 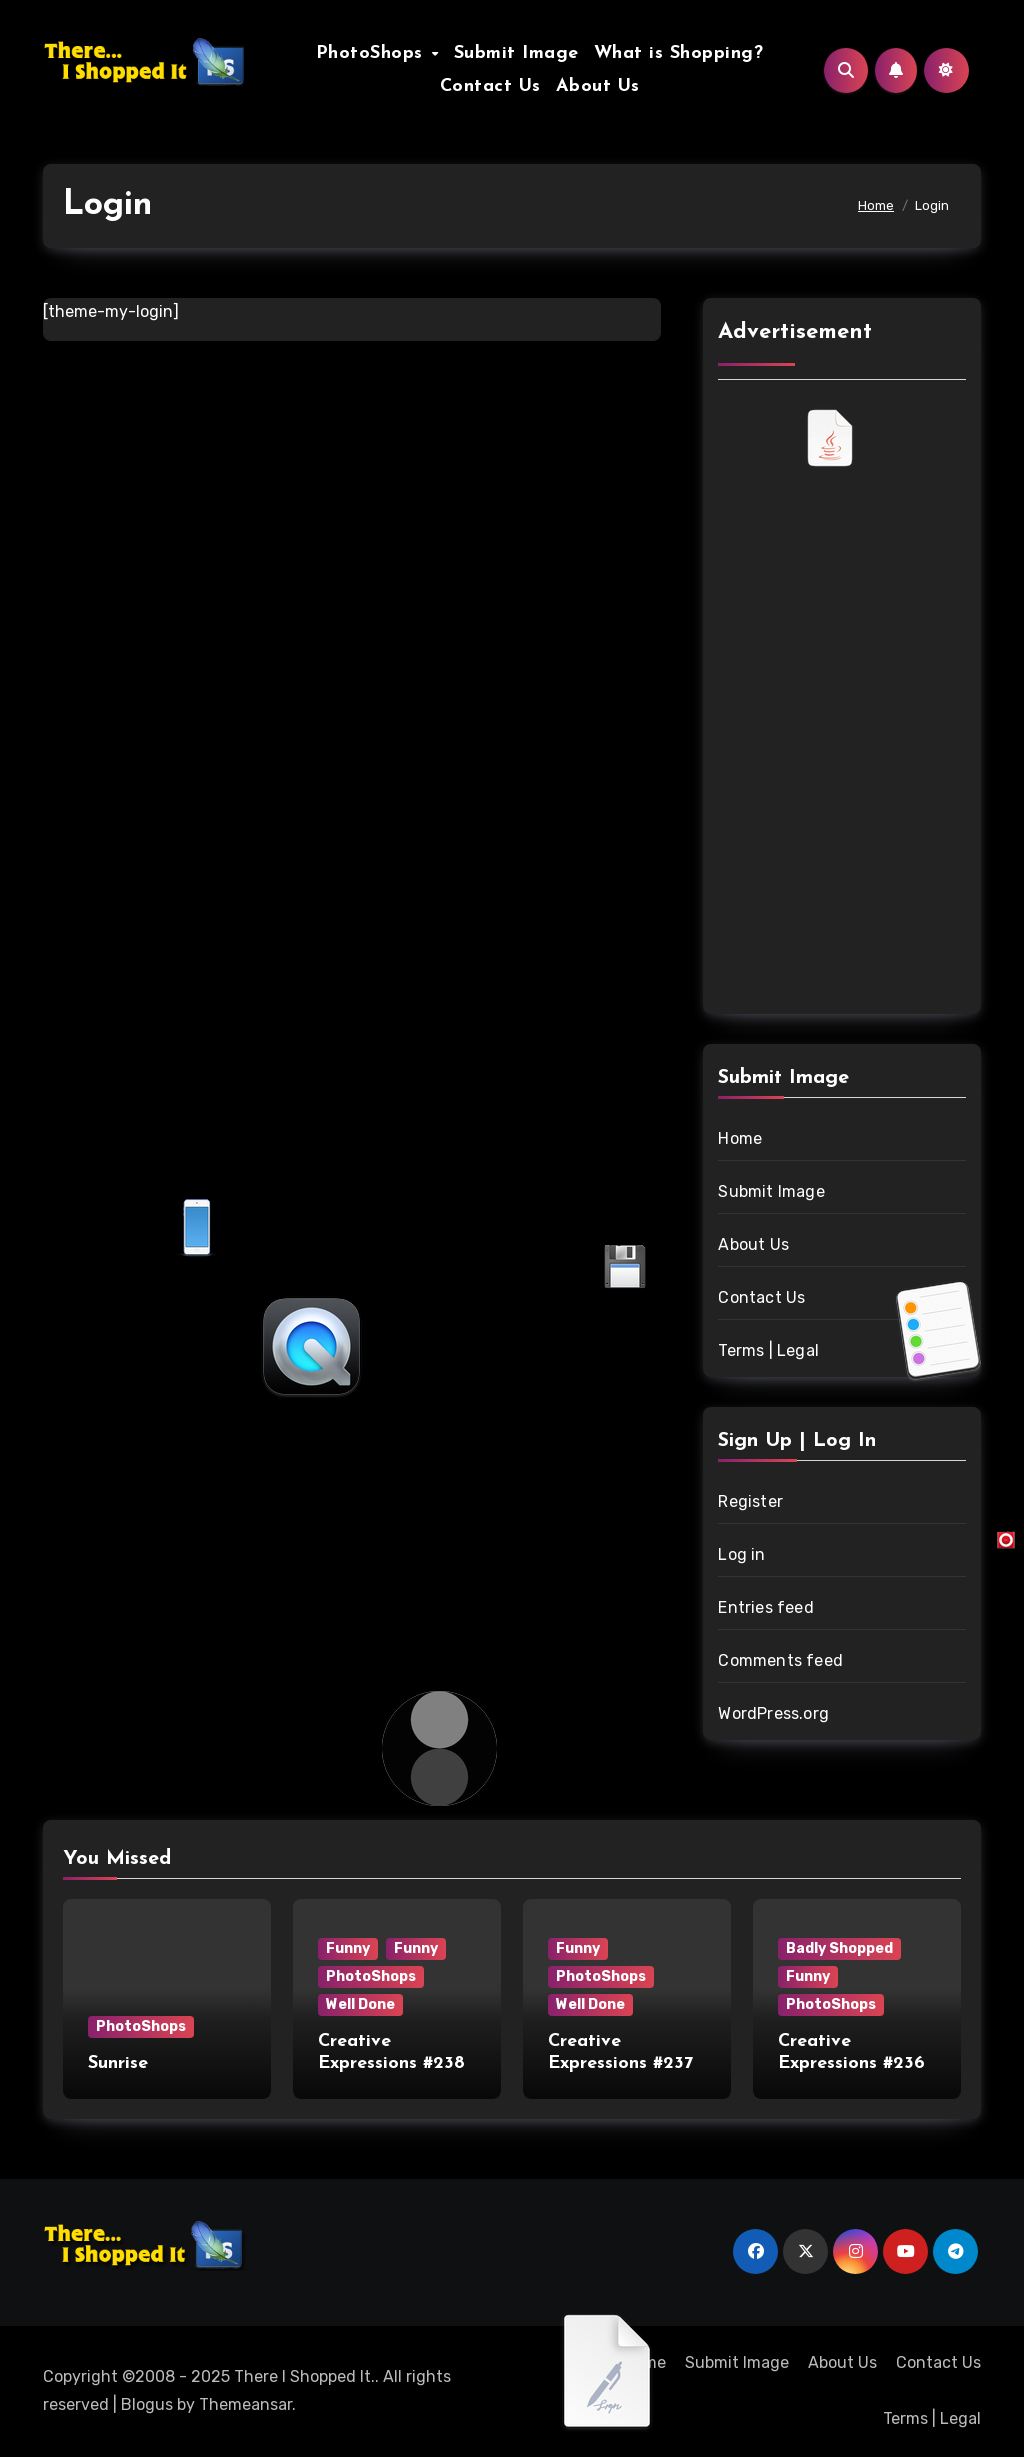 What do you see at coordinates (607, 2373) in the screenshot?
I see `a PGP signature file used to verify authenticity` at bounding box center [607, 2373].